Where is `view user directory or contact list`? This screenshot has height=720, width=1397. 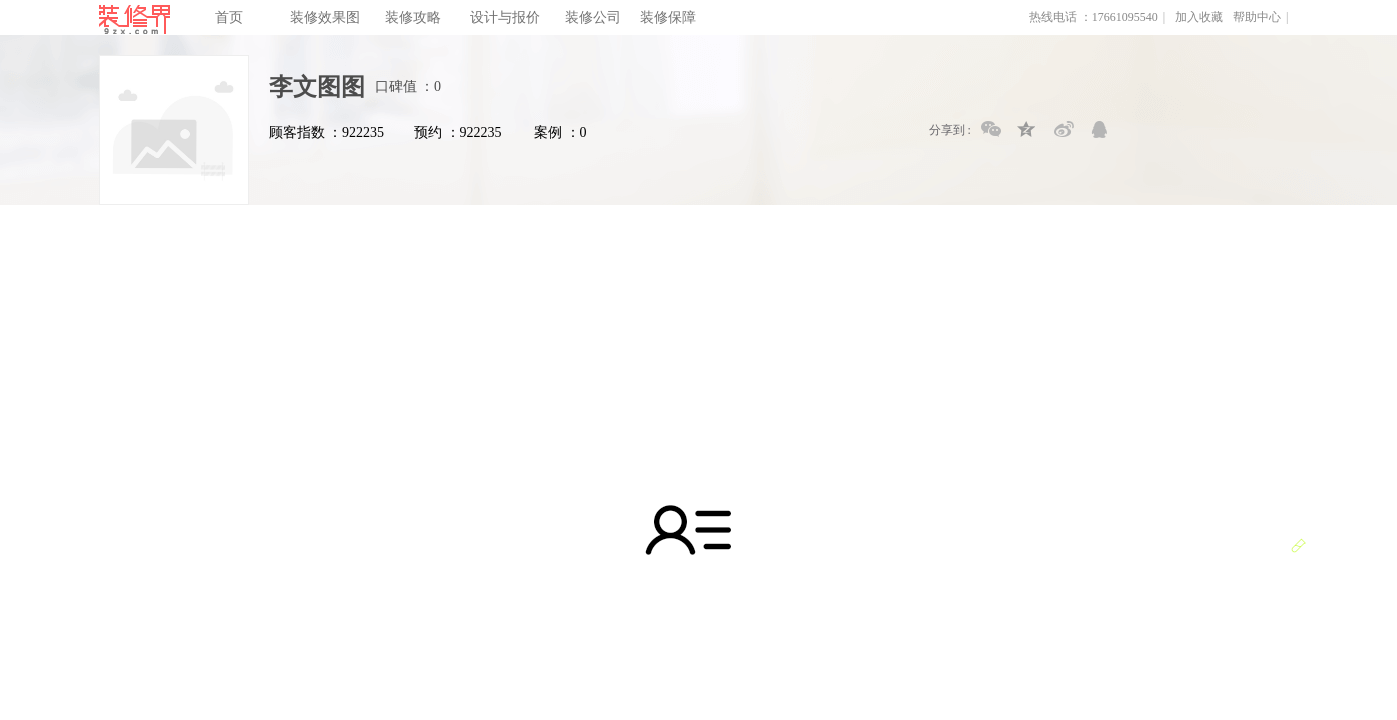
view user directory or contact list is located at coordinates (687, 530).